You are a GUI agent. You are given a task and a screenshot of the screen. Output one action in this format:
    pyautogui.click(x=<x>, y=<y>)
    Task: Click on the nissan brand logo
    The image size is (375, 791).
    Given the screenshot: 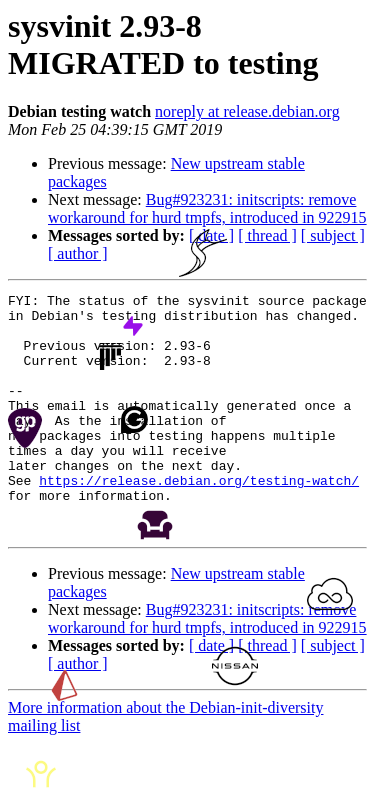 What is the action you would take?
    pyautogui.click(x=235, y=666)
    